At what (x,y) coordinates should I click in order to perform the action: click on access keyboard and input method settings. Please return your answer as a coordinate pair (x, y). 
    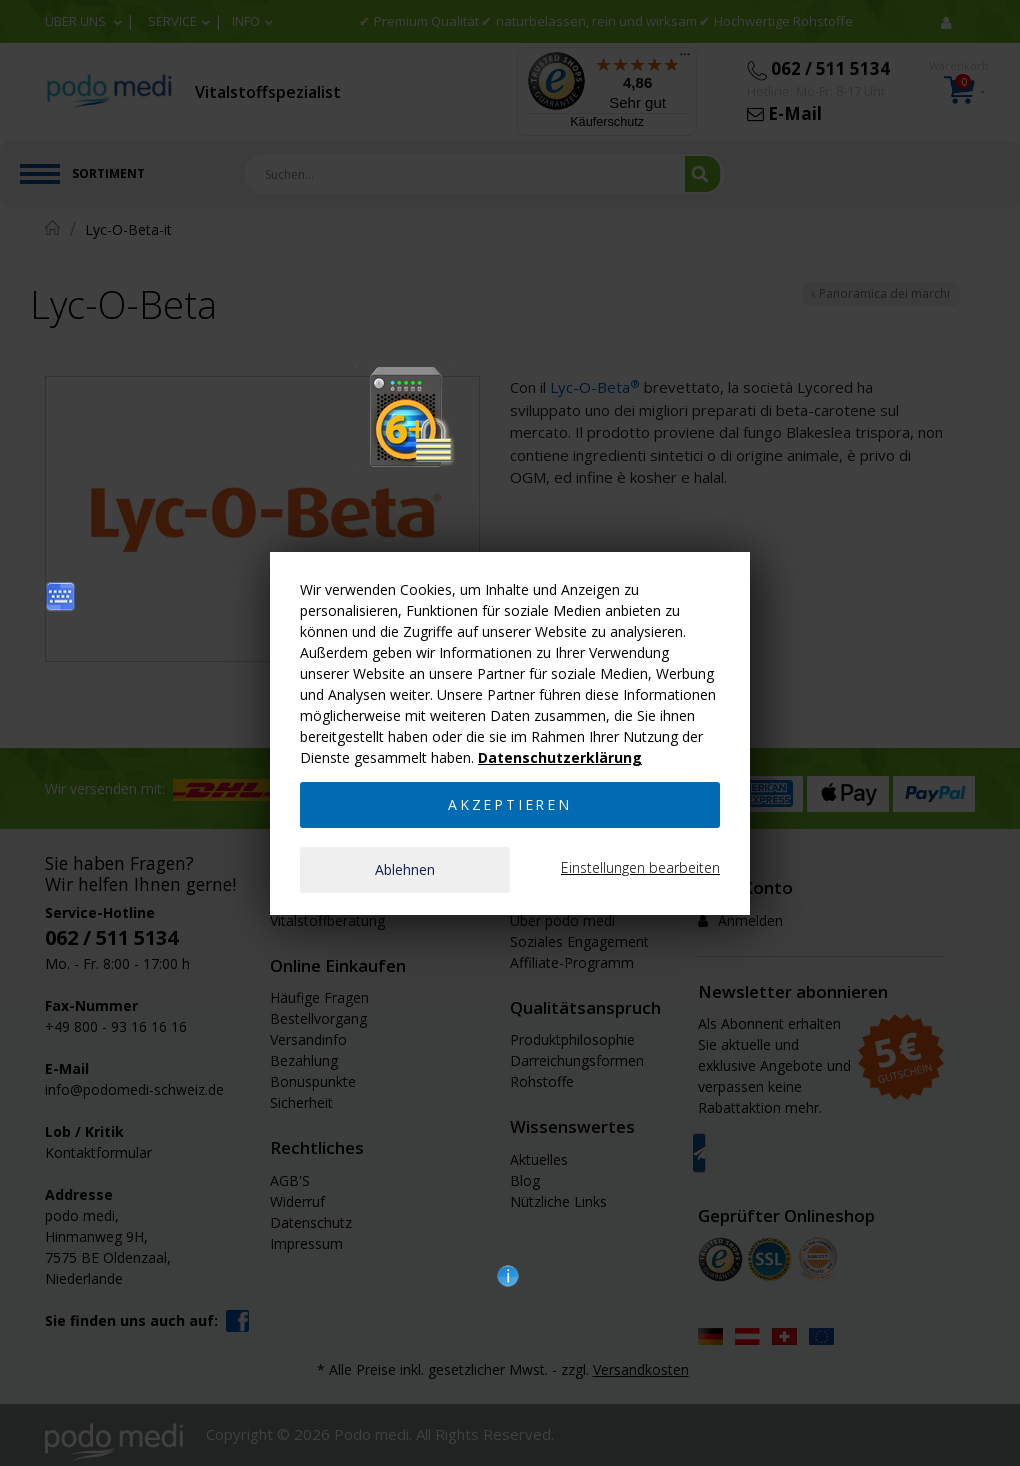
    Looking at the image, I should click on (60, 596).